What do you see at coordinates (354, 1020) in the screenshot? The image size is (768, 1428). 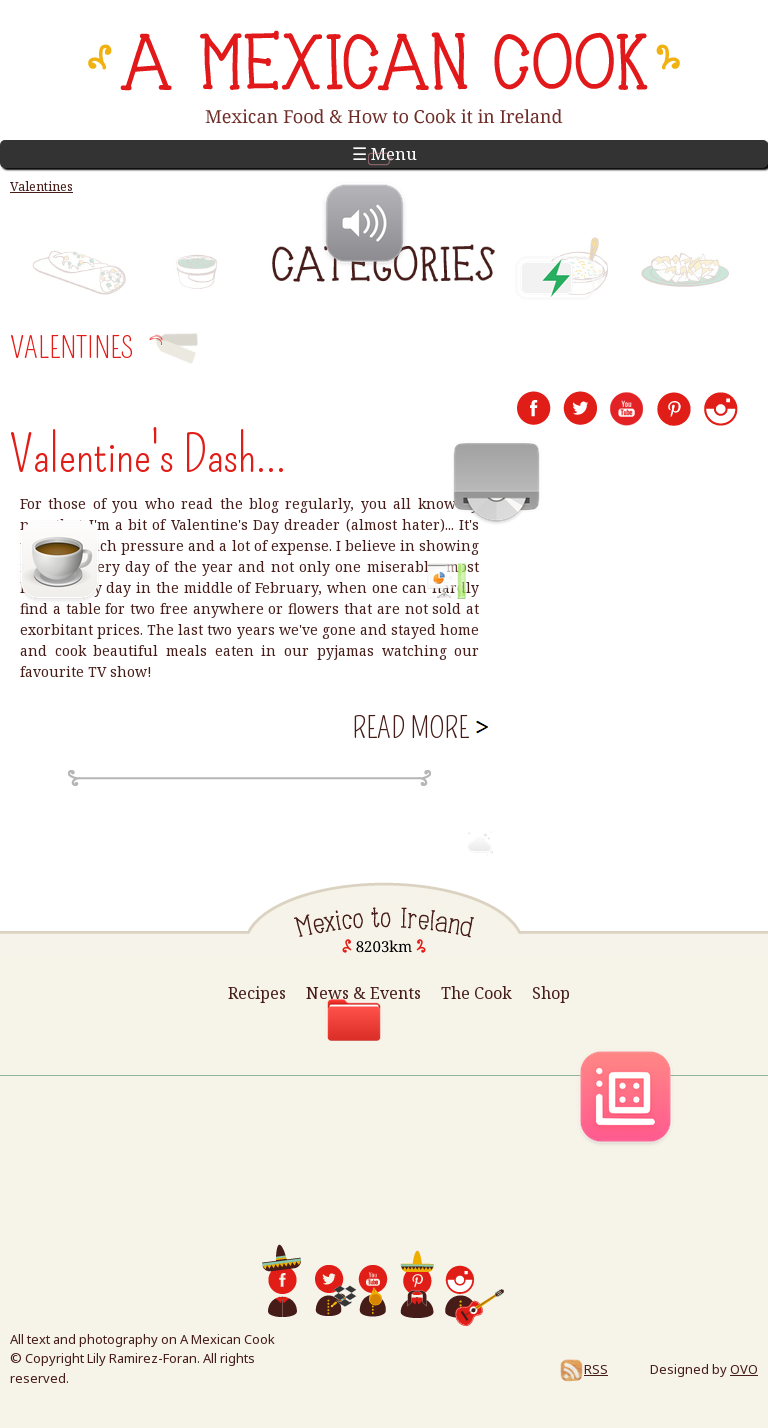 I see `open a red-labeled folder` at bounding box center [354, 1020].